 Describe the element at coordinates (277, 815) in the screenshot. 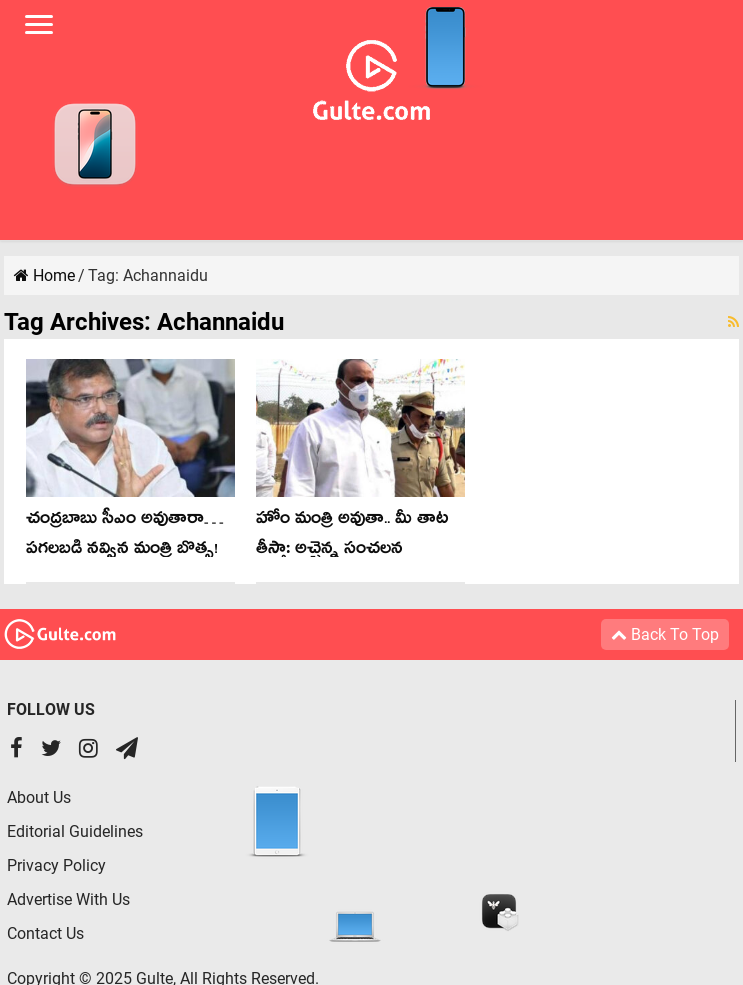

I see `iPad Mini 3 device with cellular connectivity` at that location.